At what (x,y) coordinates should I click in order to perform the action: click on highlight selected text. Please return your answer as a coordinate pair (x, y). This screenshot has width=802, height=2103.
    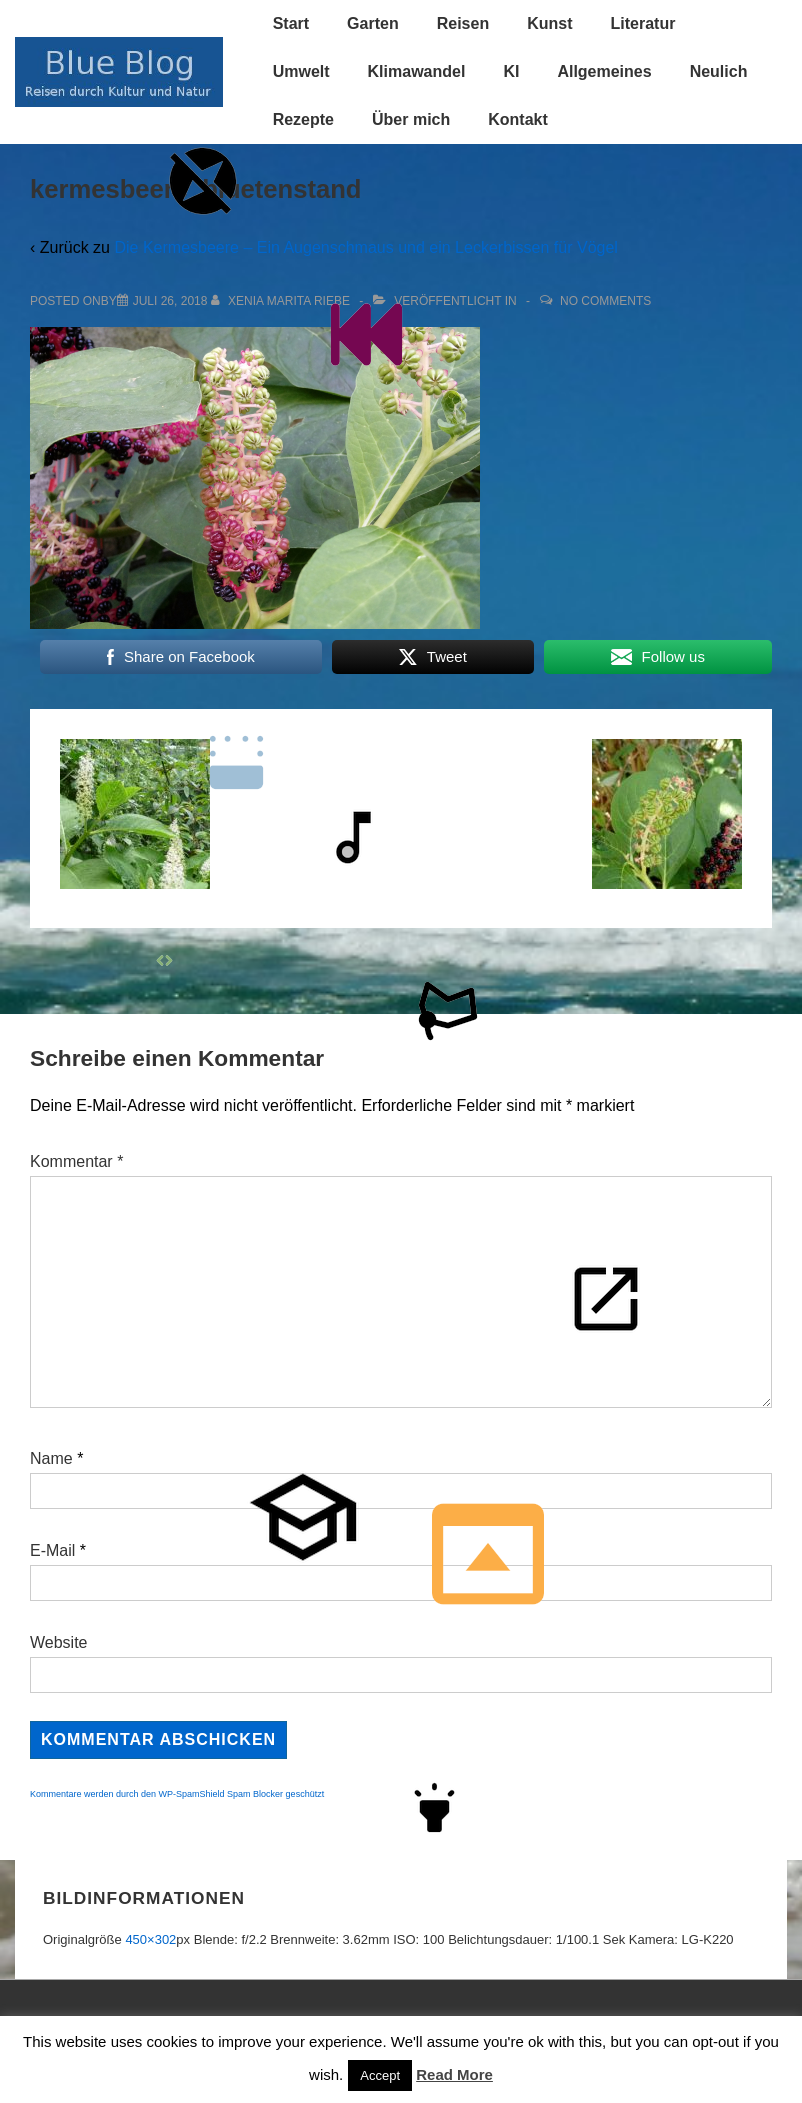
    Looking at the image, I should click on (434, 1807).